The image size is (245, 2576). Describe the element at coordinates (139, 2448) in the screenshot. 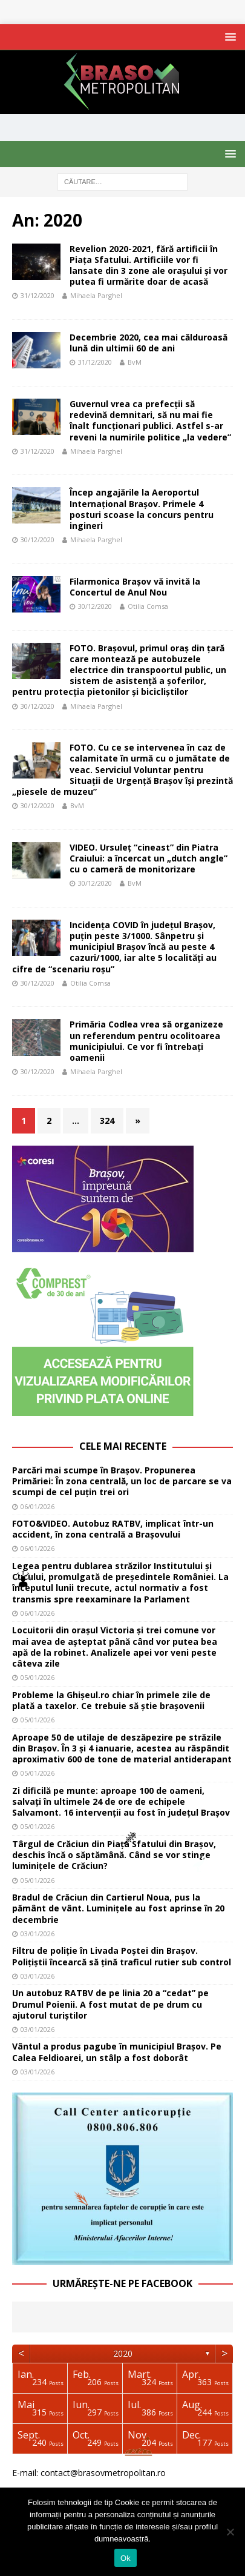

I see `uluru landmark or australian destination` at that location.